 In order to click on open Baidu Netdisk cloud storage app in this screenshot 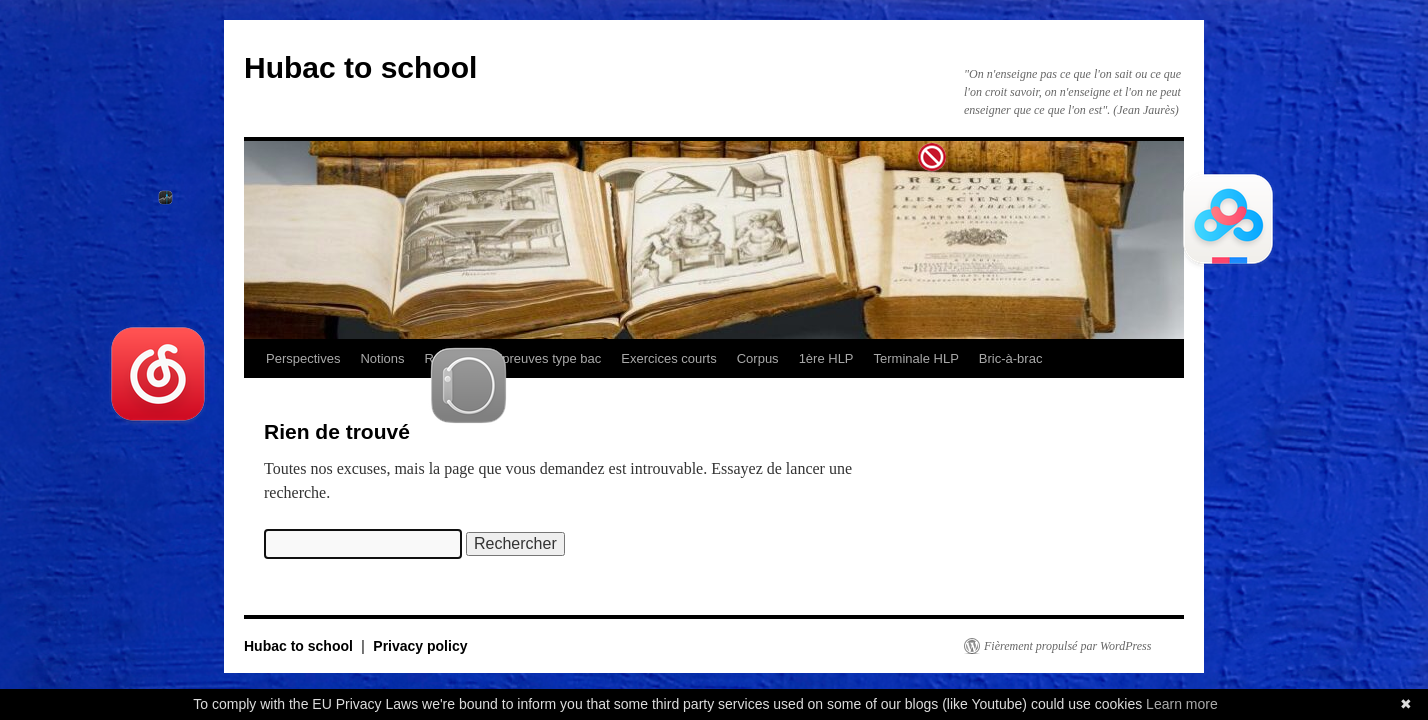, I will do `click(1228, 219)`.